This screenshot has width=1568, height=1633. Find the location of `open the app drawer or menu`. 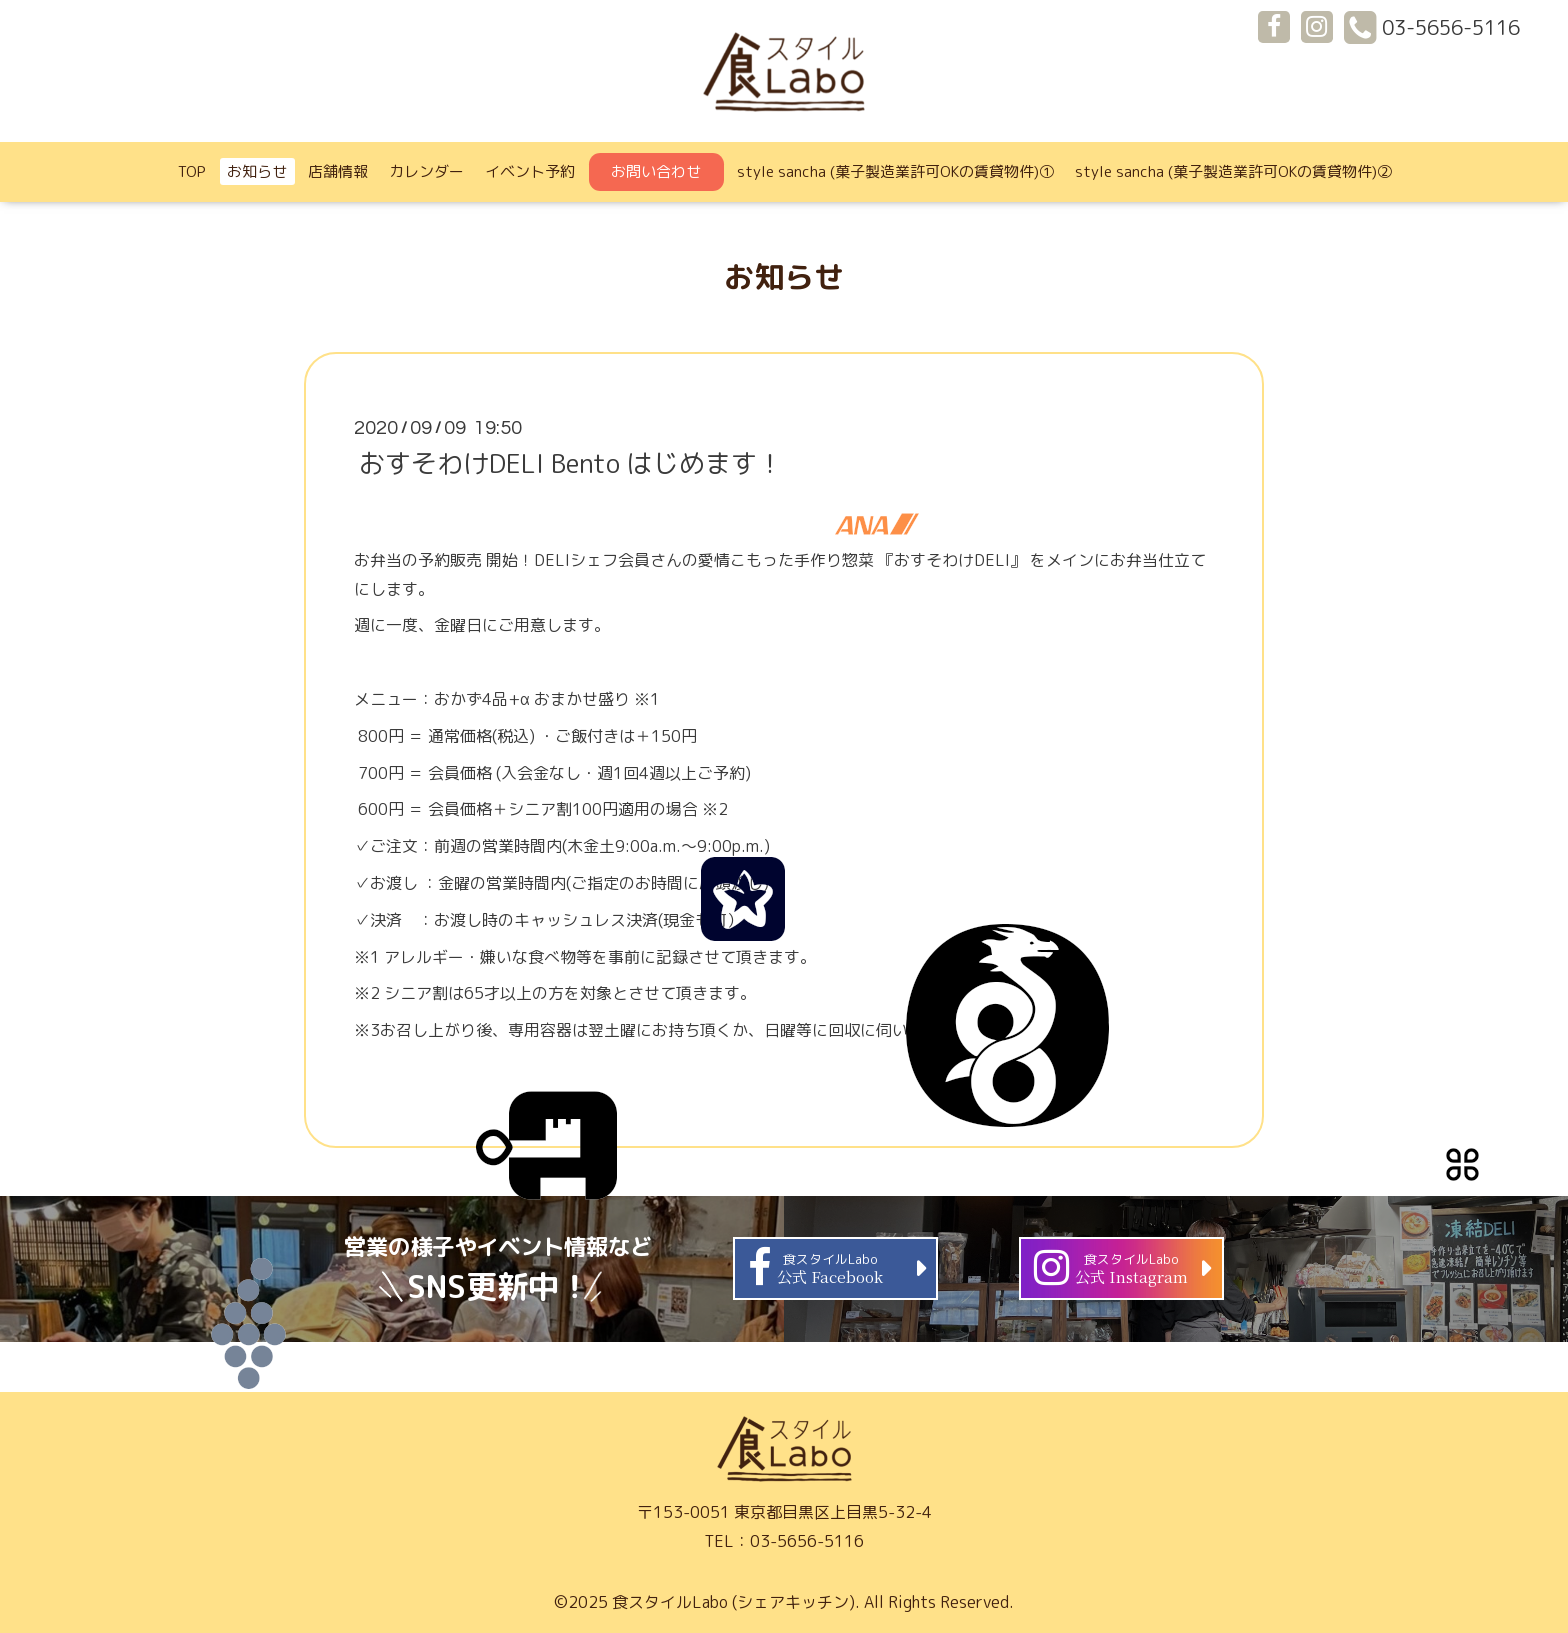

open the app drawer or menu is located at coordinates (1462, 1164).